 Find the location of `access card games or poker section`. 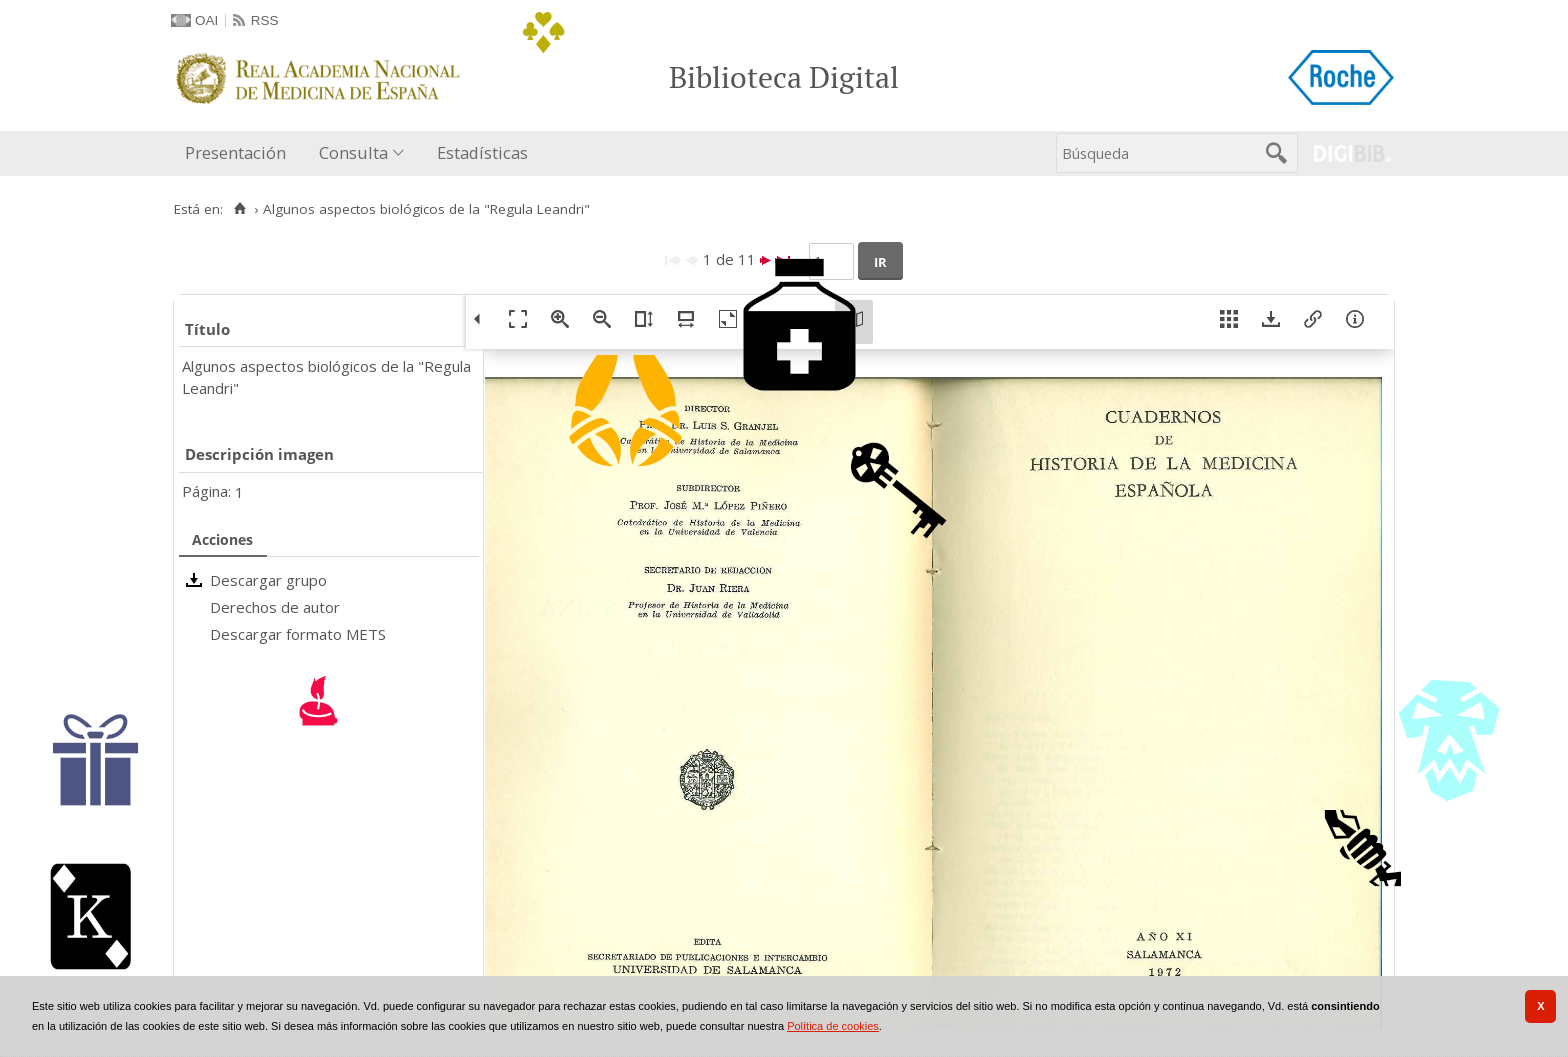

access card games or poker section is located at coordinates (543, 32).